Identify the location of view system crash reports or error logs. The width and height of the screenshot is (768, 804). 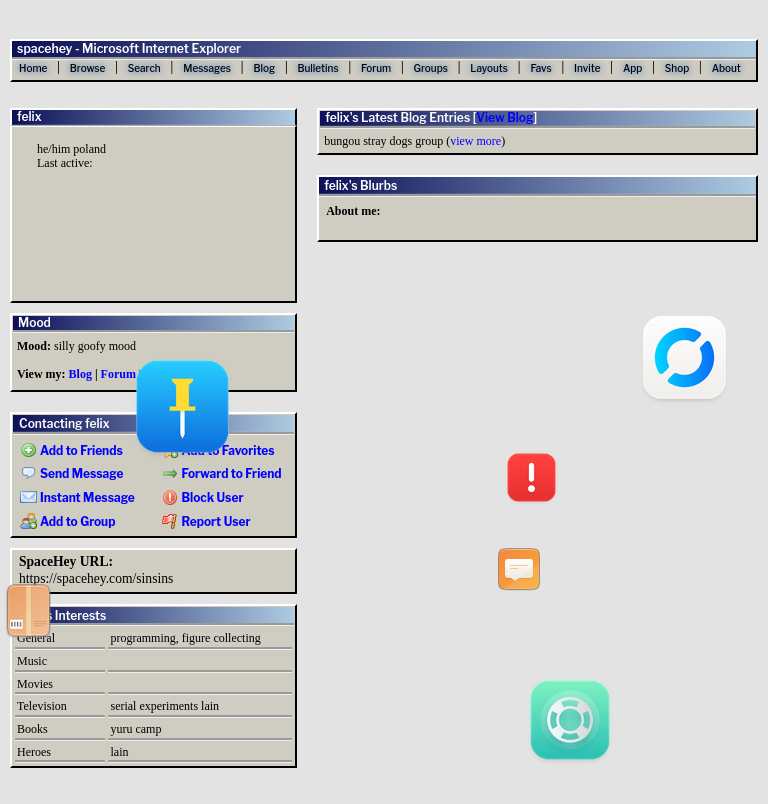
(531, 477).